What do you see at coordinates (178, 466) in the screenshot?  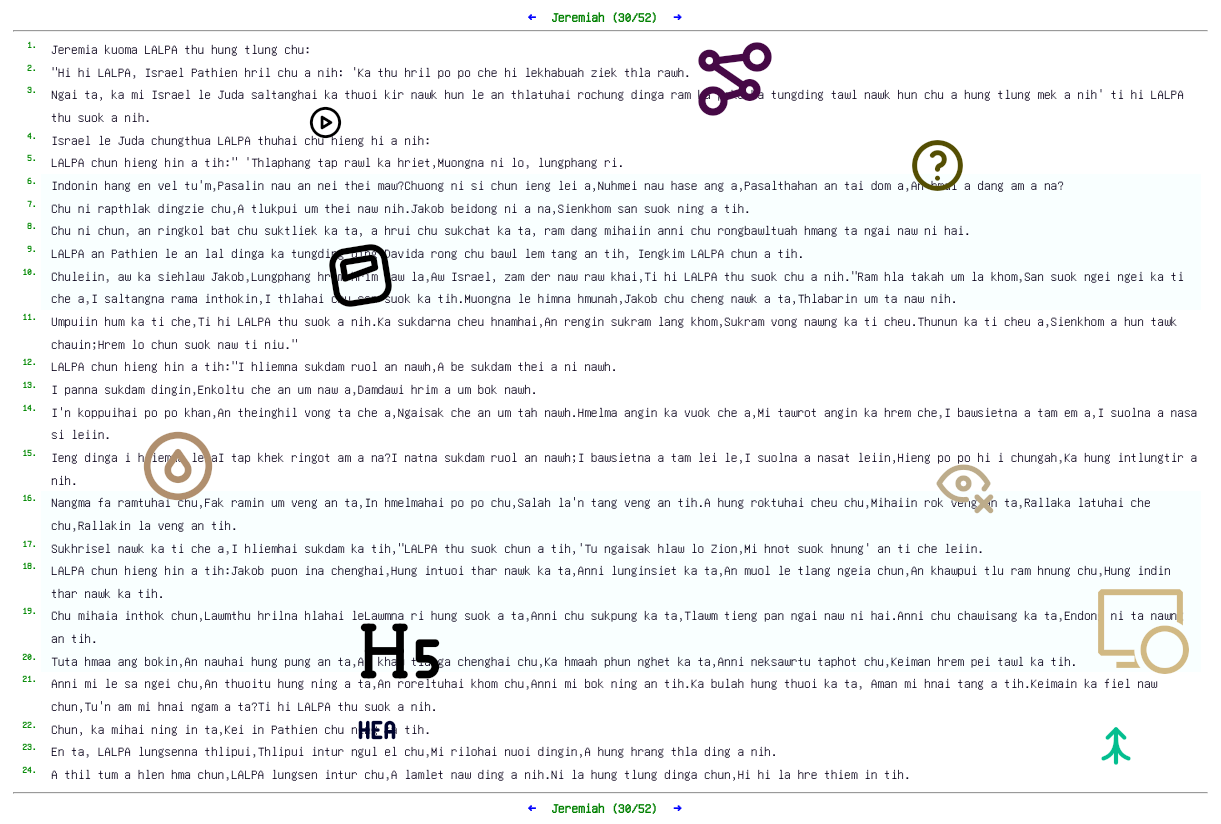 I see `adjust ink or fluid settings` at bounding box center [178, 466].